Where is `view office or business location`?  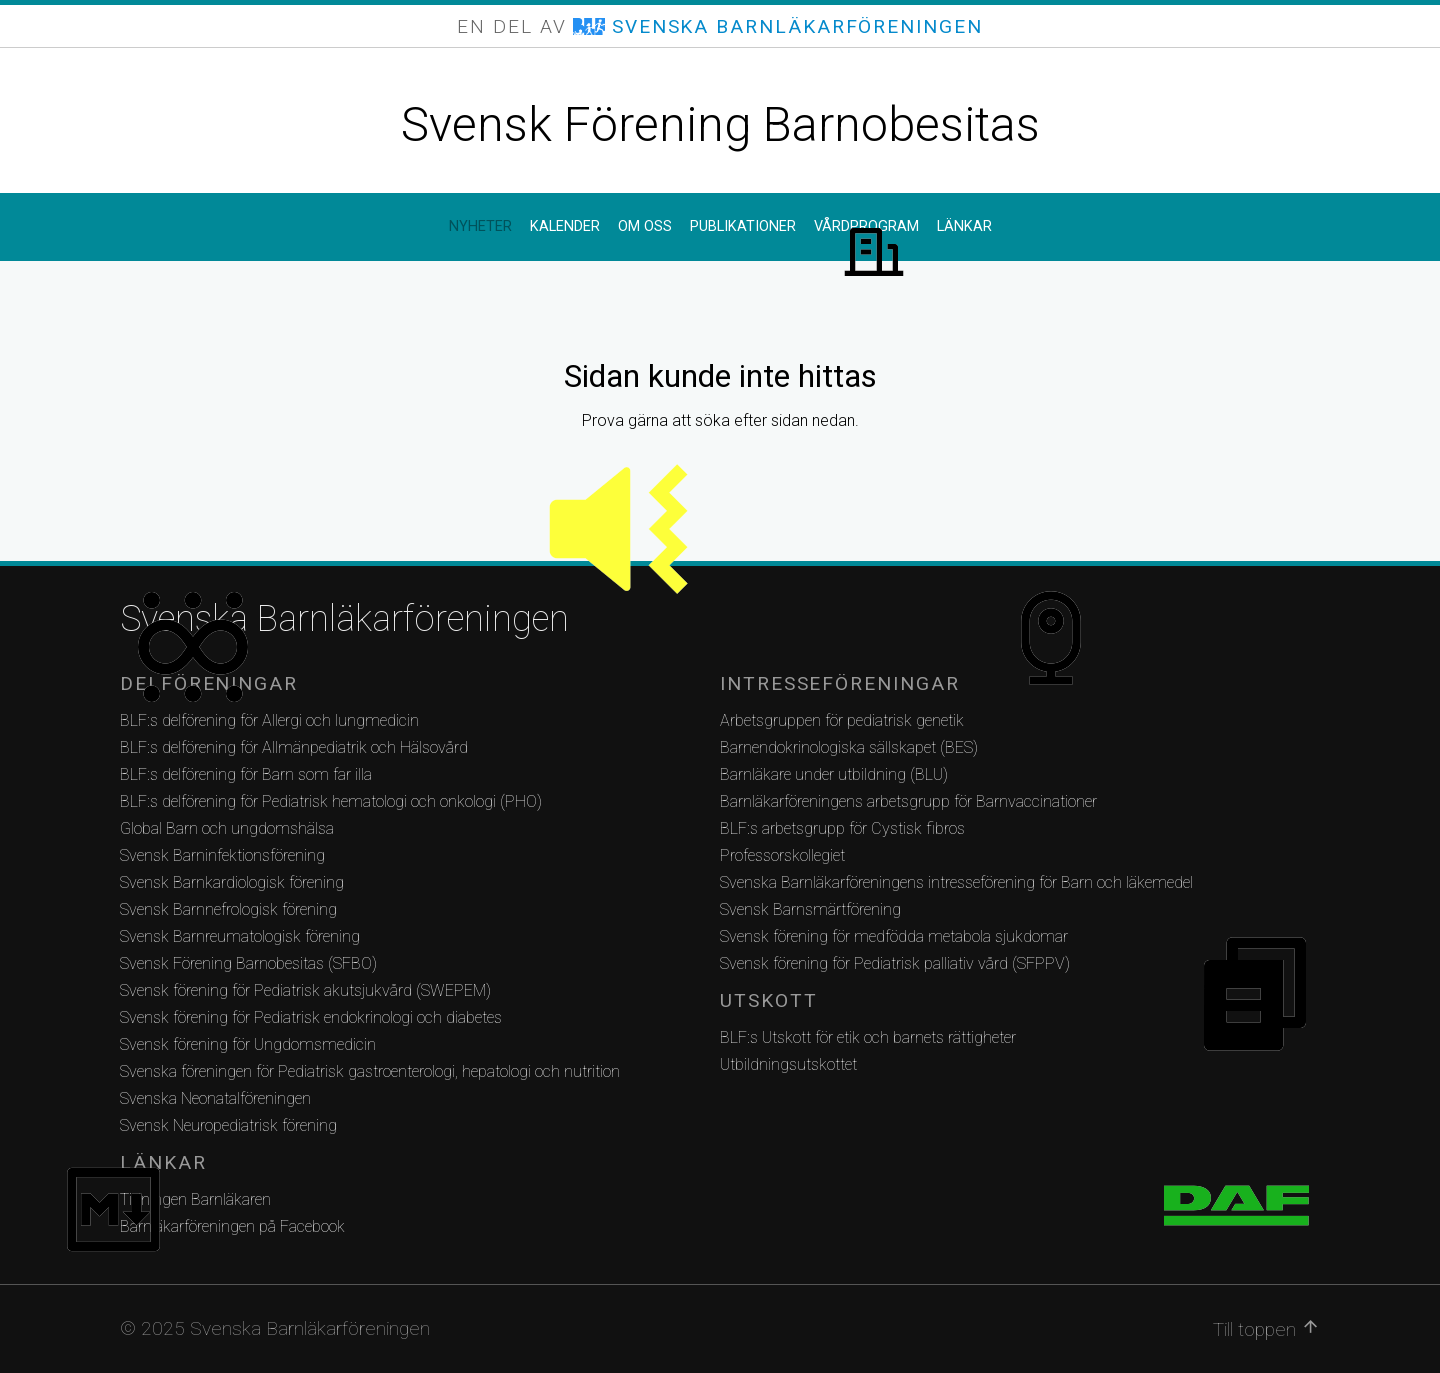 view office or business location is located at coordinates (874, 252).